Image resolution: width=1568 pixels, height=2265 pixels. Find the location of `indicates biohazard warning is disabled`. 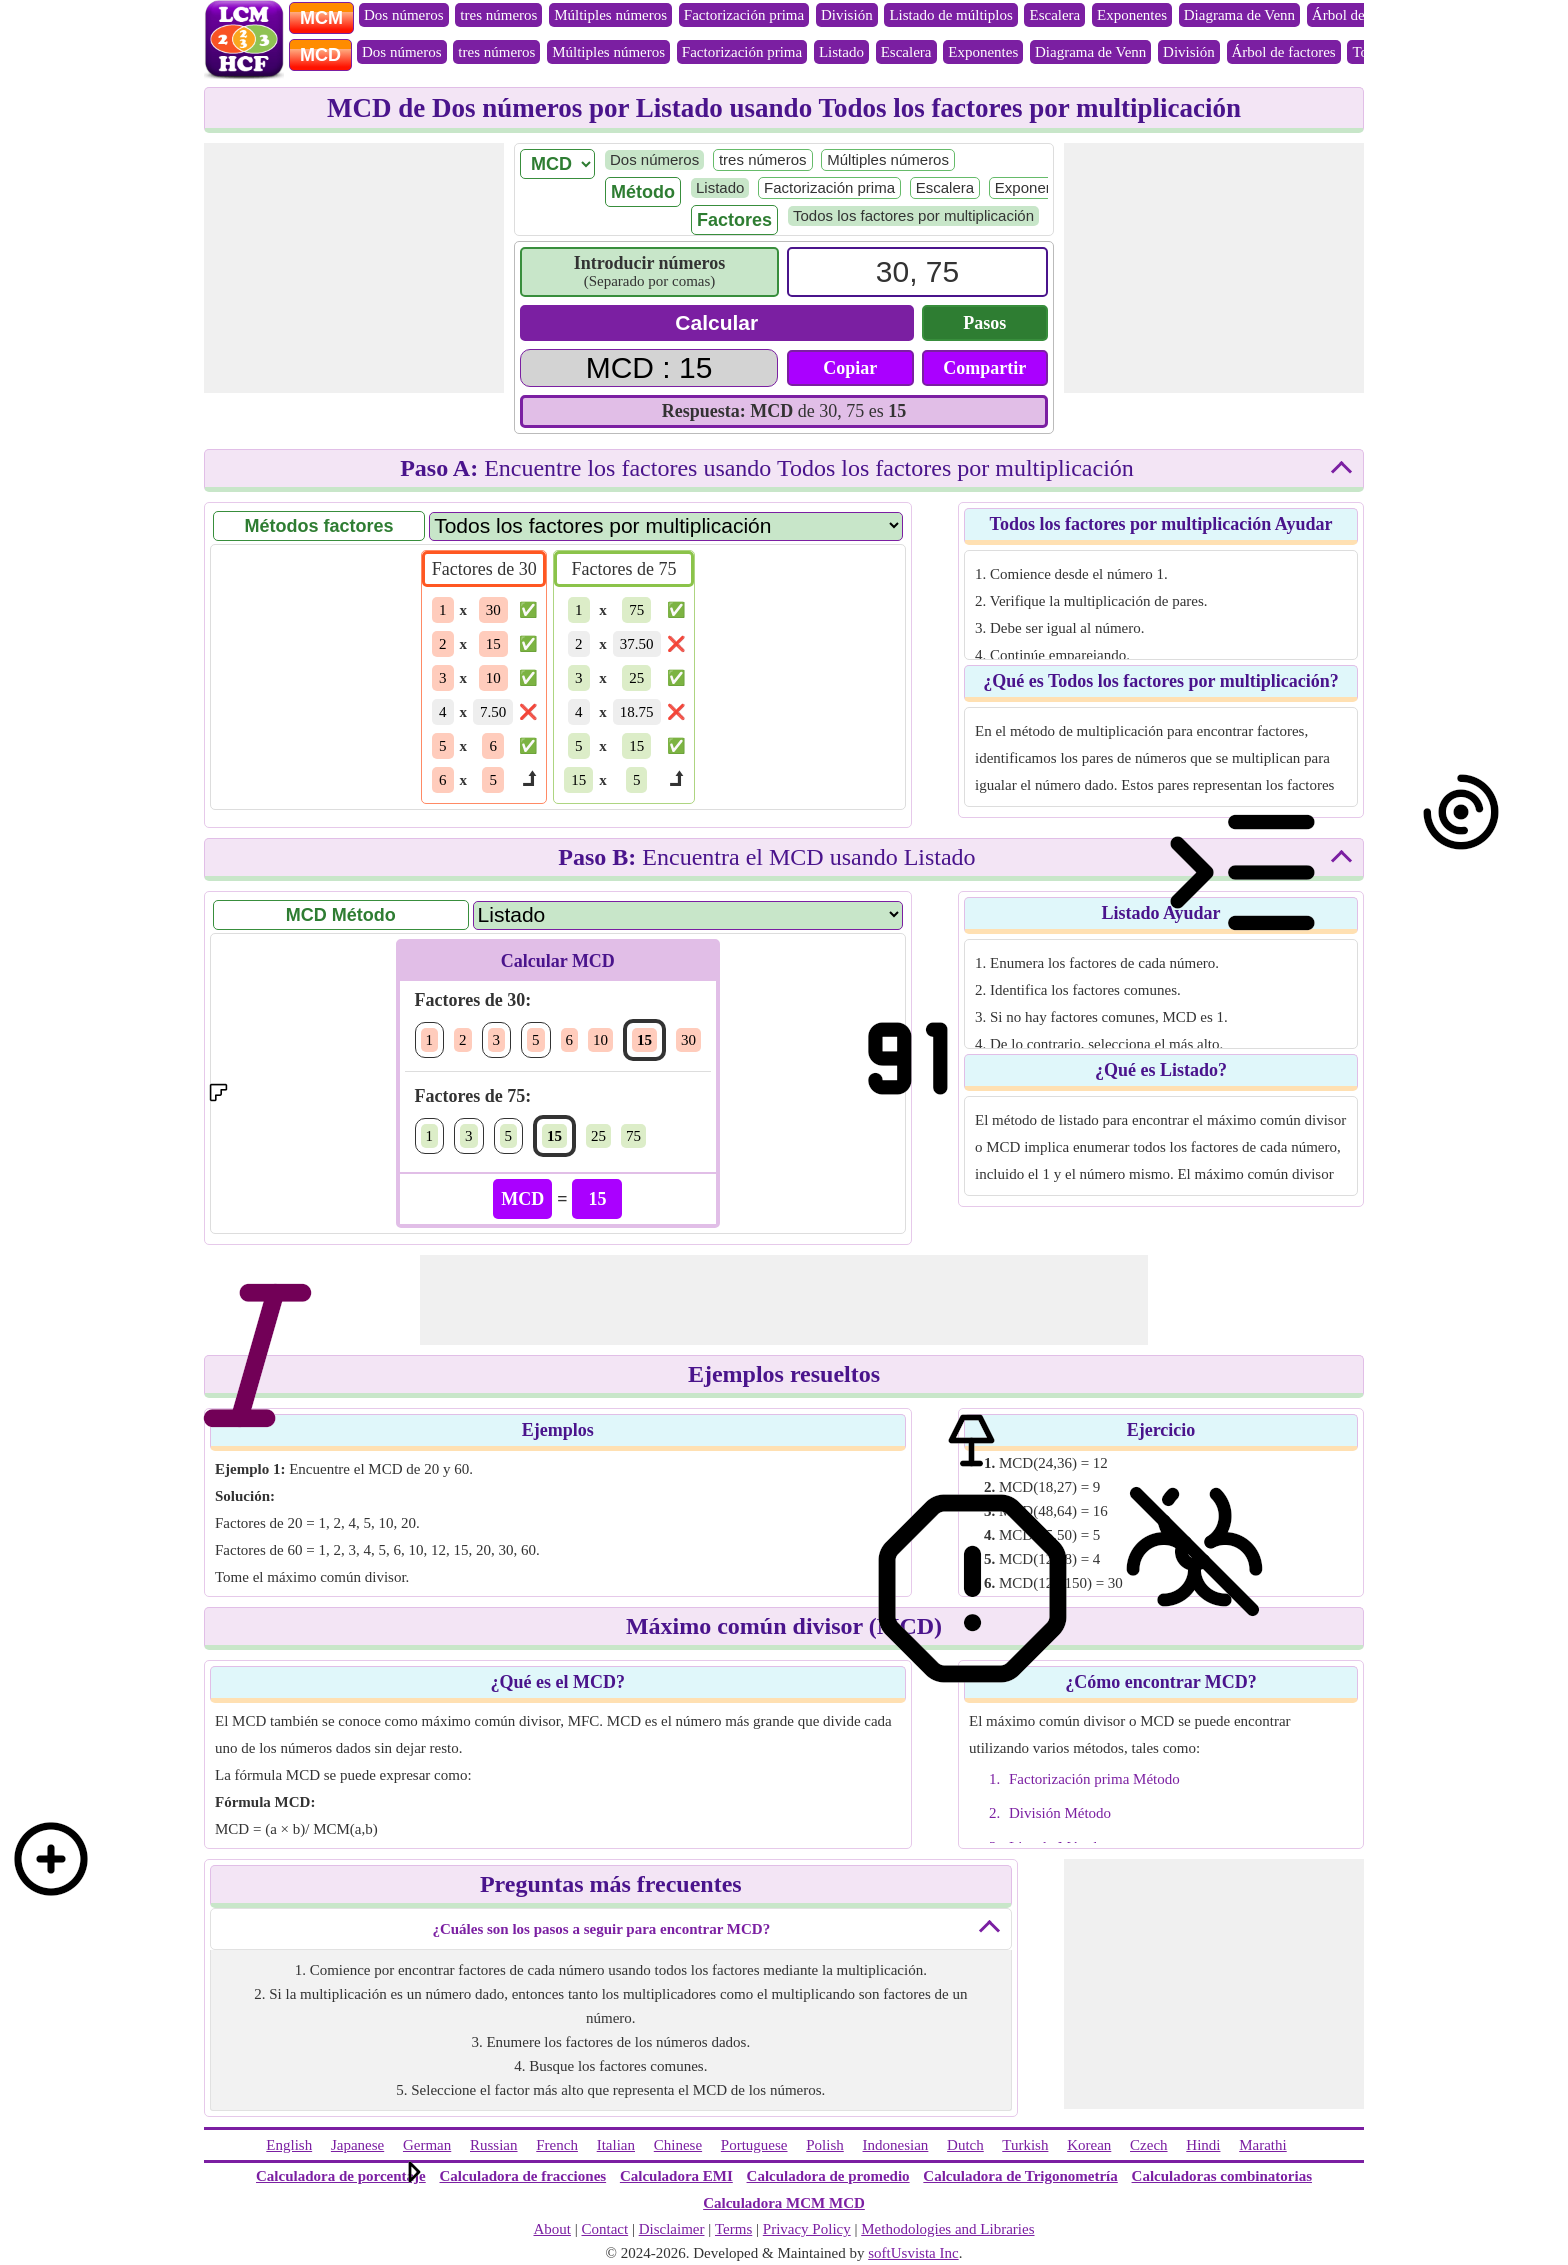

indicates biohazard warning is disabled is located at coordinates (1194, 1551).